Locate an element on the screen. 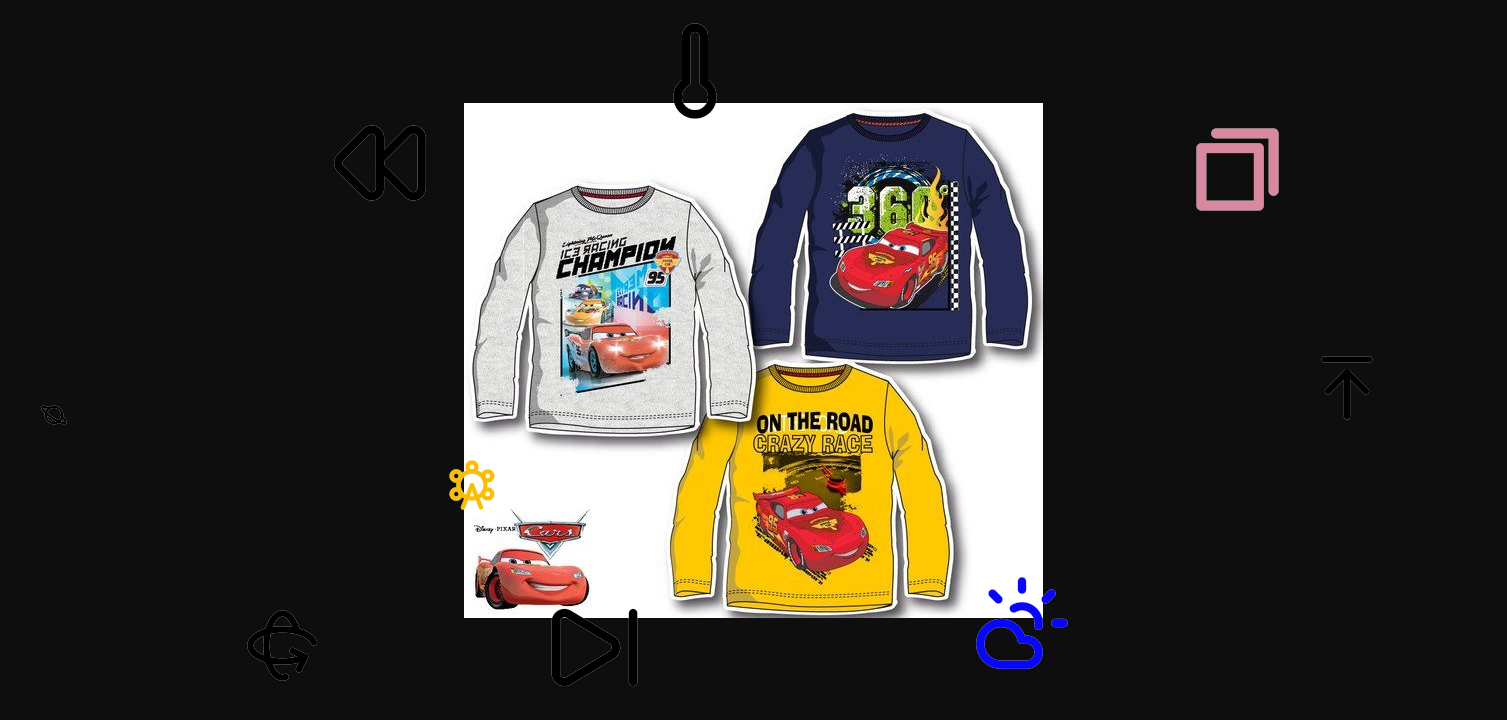 Image resolution: width=1507 pixels, height=720 pixels. copy to clipboard is located at coordinates (1237, 169).